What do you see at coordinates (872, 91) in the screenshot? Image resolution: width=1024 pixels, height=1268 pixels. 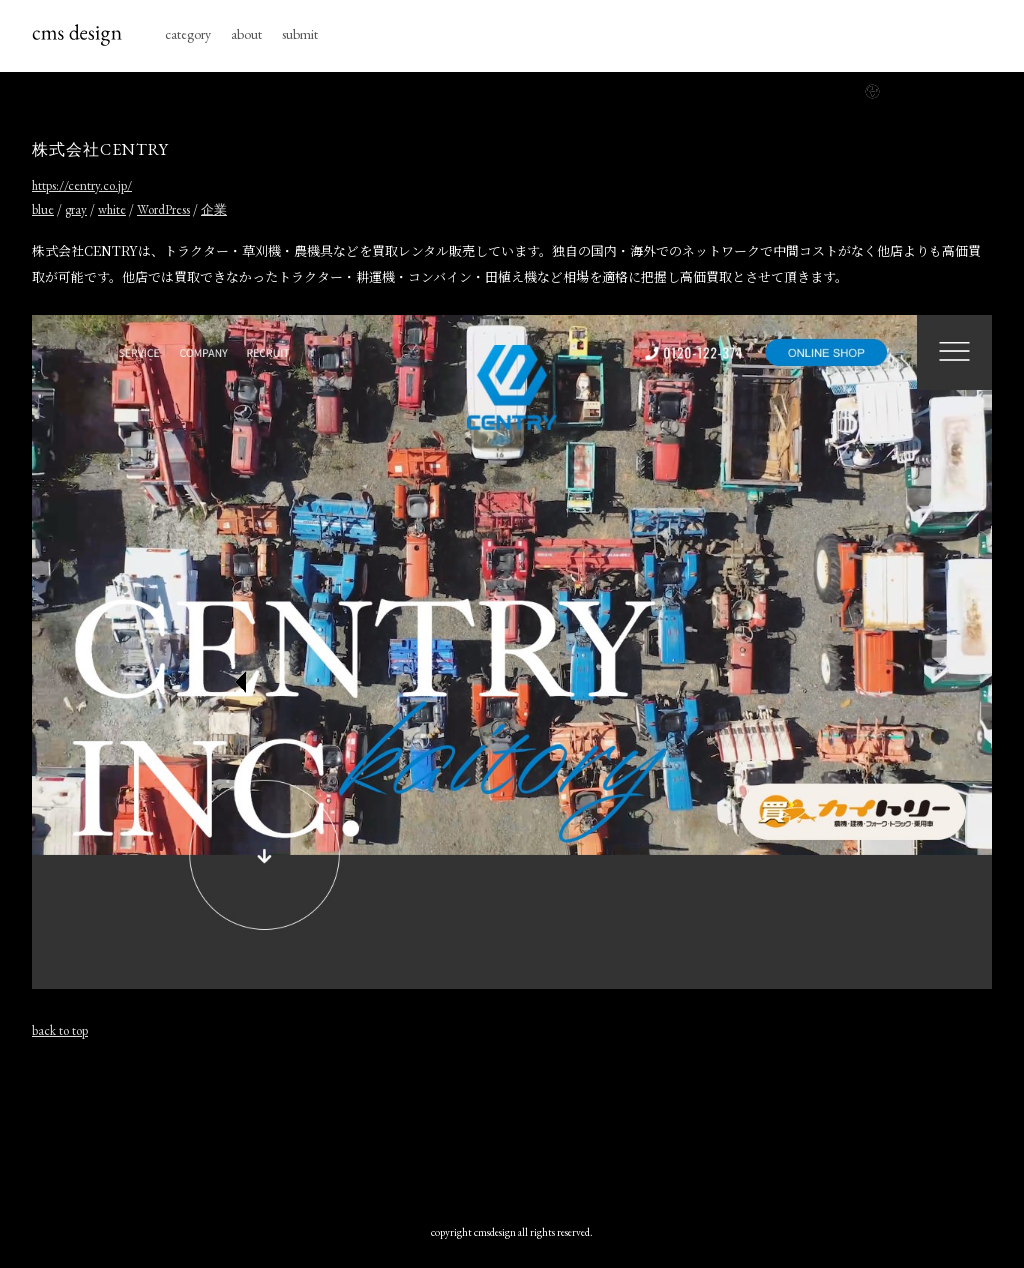 I see `switch to global or worldwide settings` at bounding box center [872, 91].